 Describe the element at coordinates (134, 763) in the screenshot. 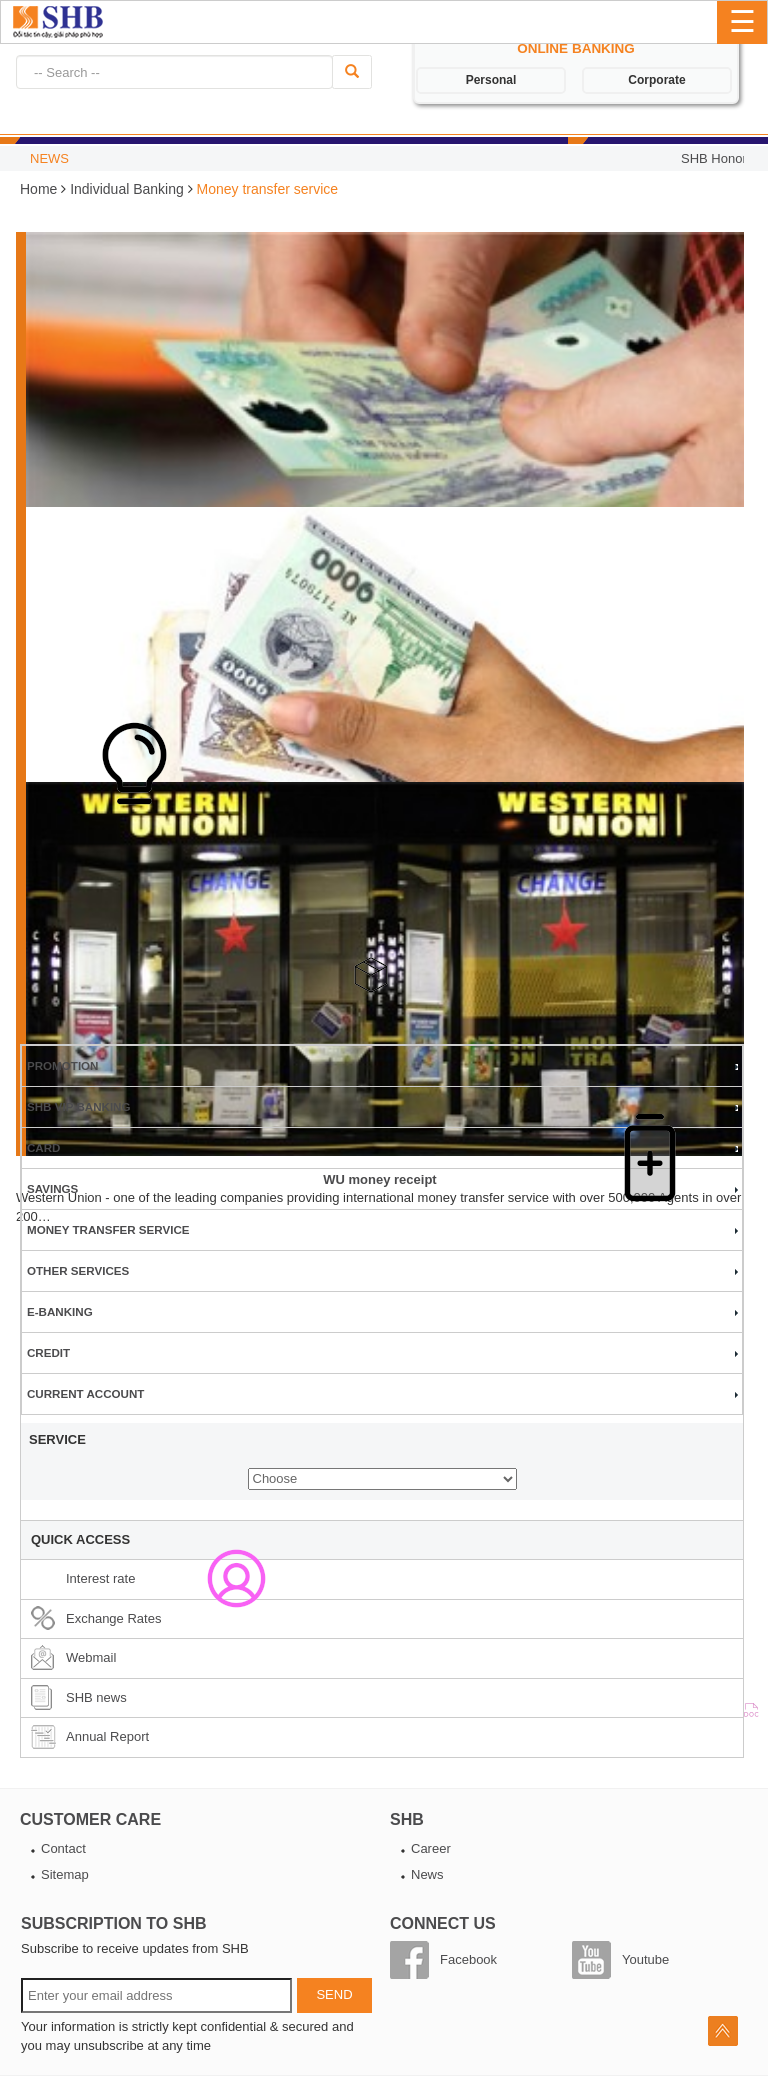

I see `view tips or helpful suggestions` at that location.